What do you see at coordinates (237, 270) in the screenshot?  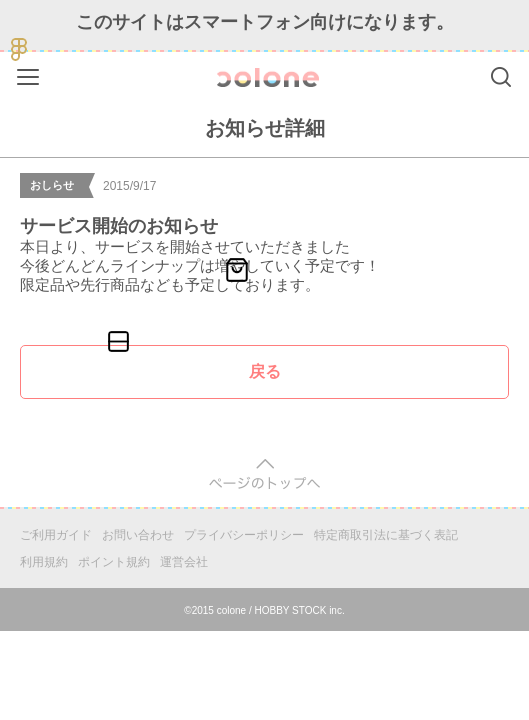 I see `view your shopping cart` at bounding box center [237, 270].